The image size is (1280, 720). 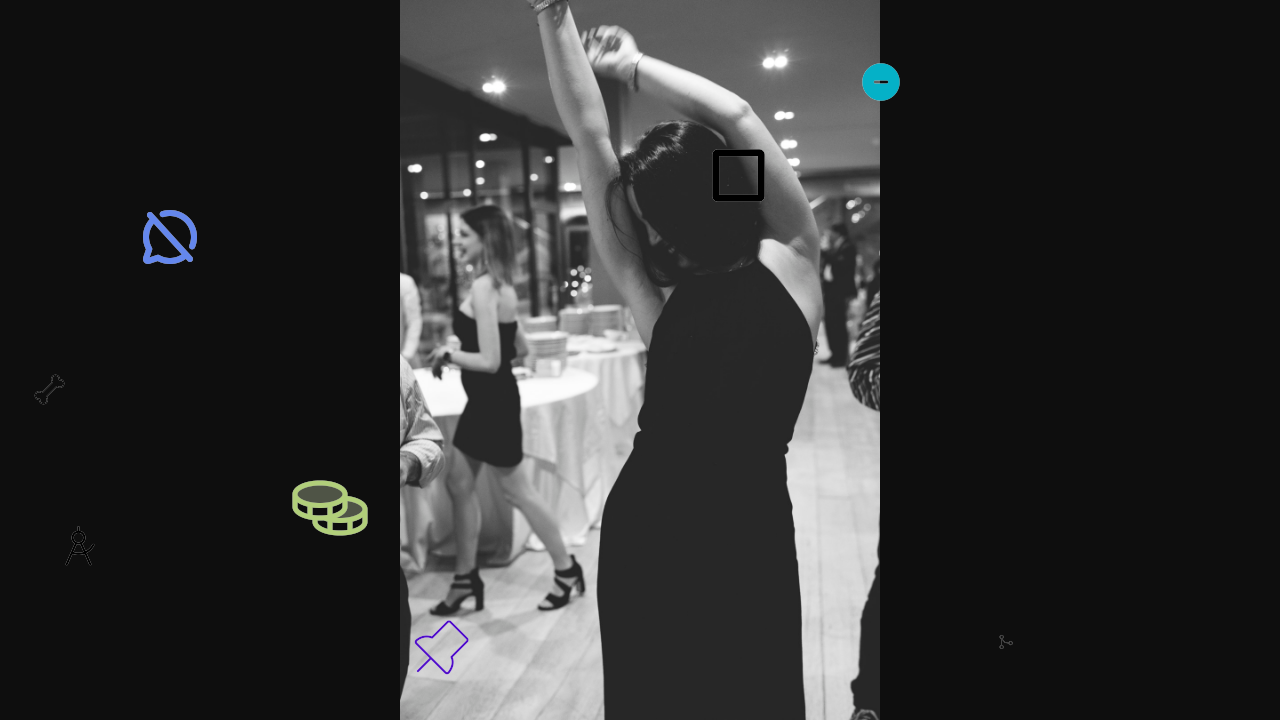 What do you see at coordinates (170, 237) in the screenshot?
I see `mute or disable chat notifications` at bounding box center [170, 237].